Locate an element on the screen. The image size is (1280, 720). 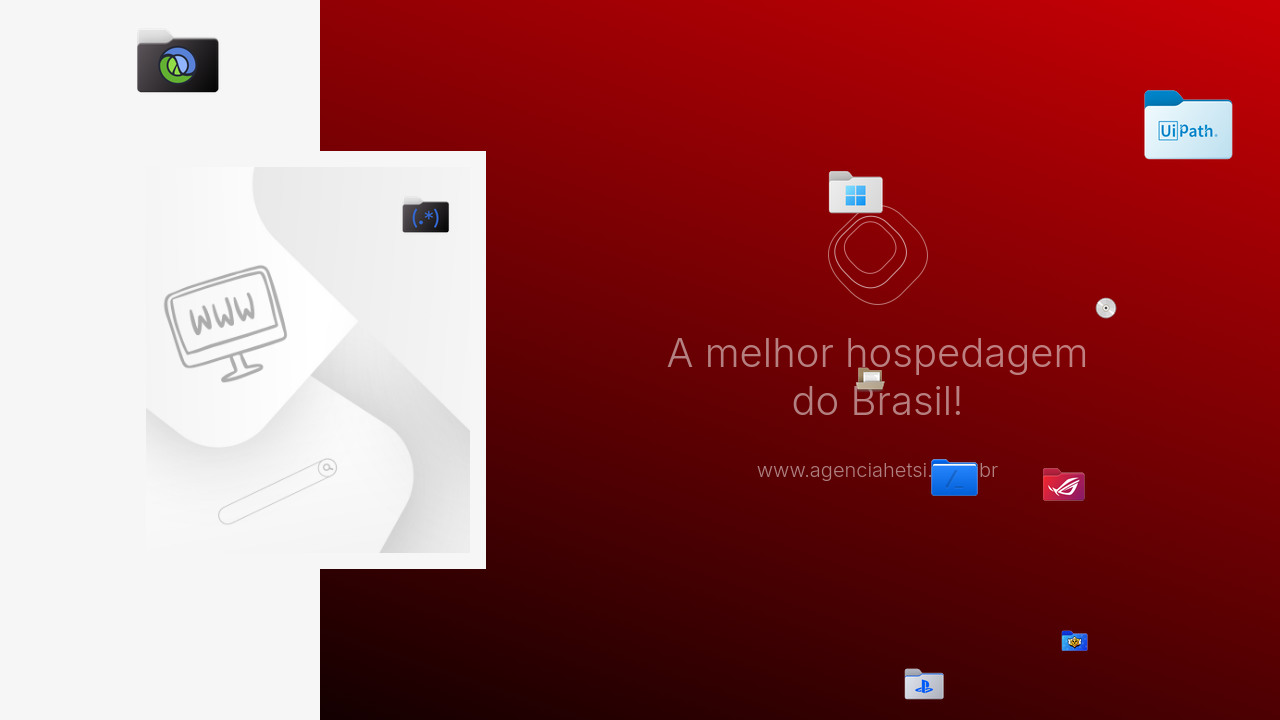
indicates a DVD+R disc drive or media is located at coordinates (1106, 308).